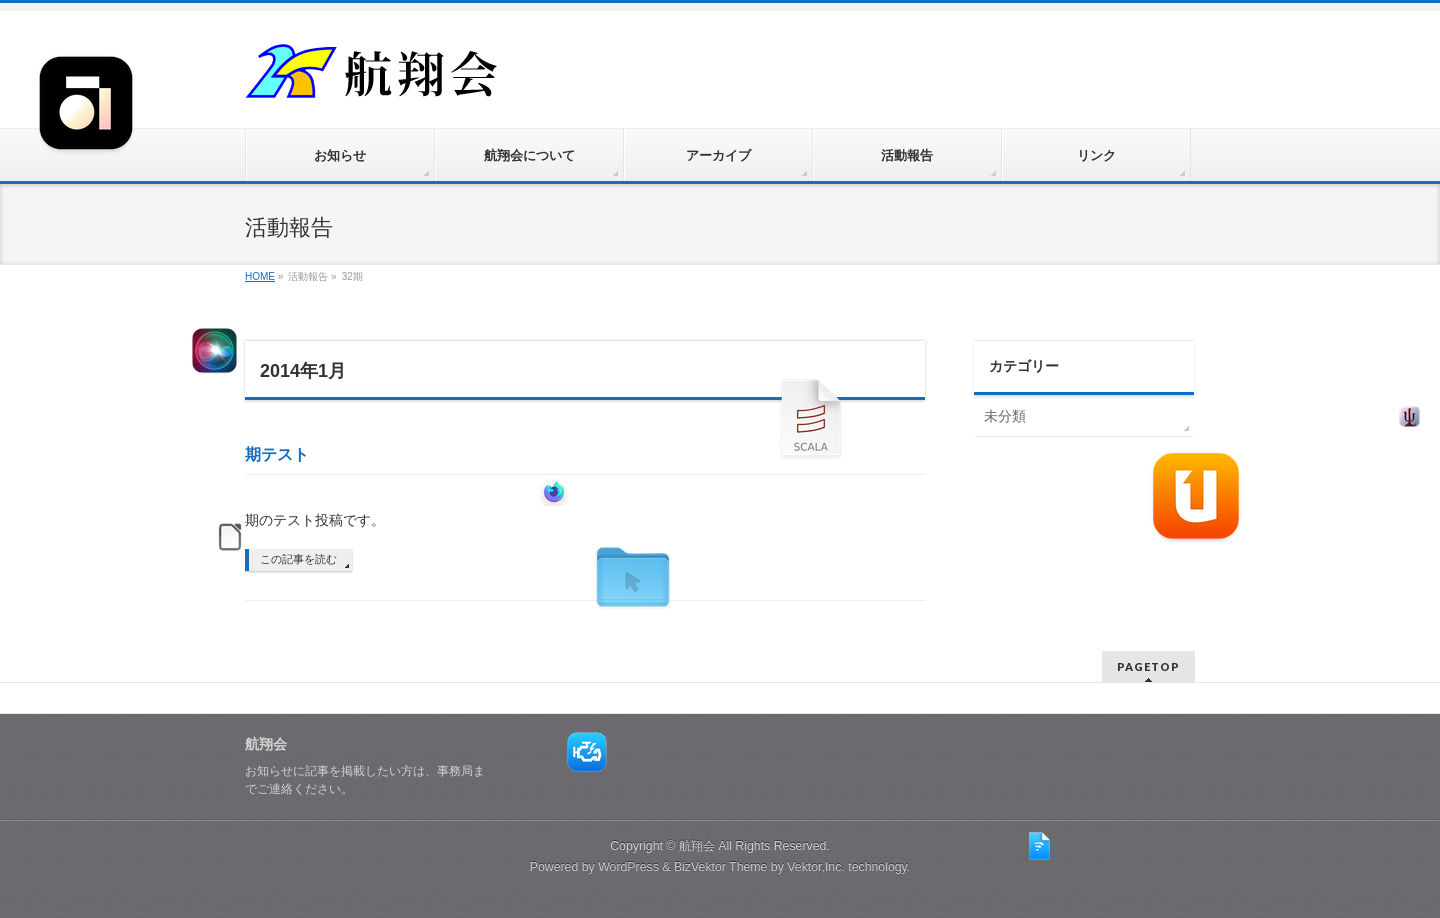  What do you see at coordinates (230, 537) in the screenshot?
I see `open libreoffice suite` at bounding box center [230, 537].